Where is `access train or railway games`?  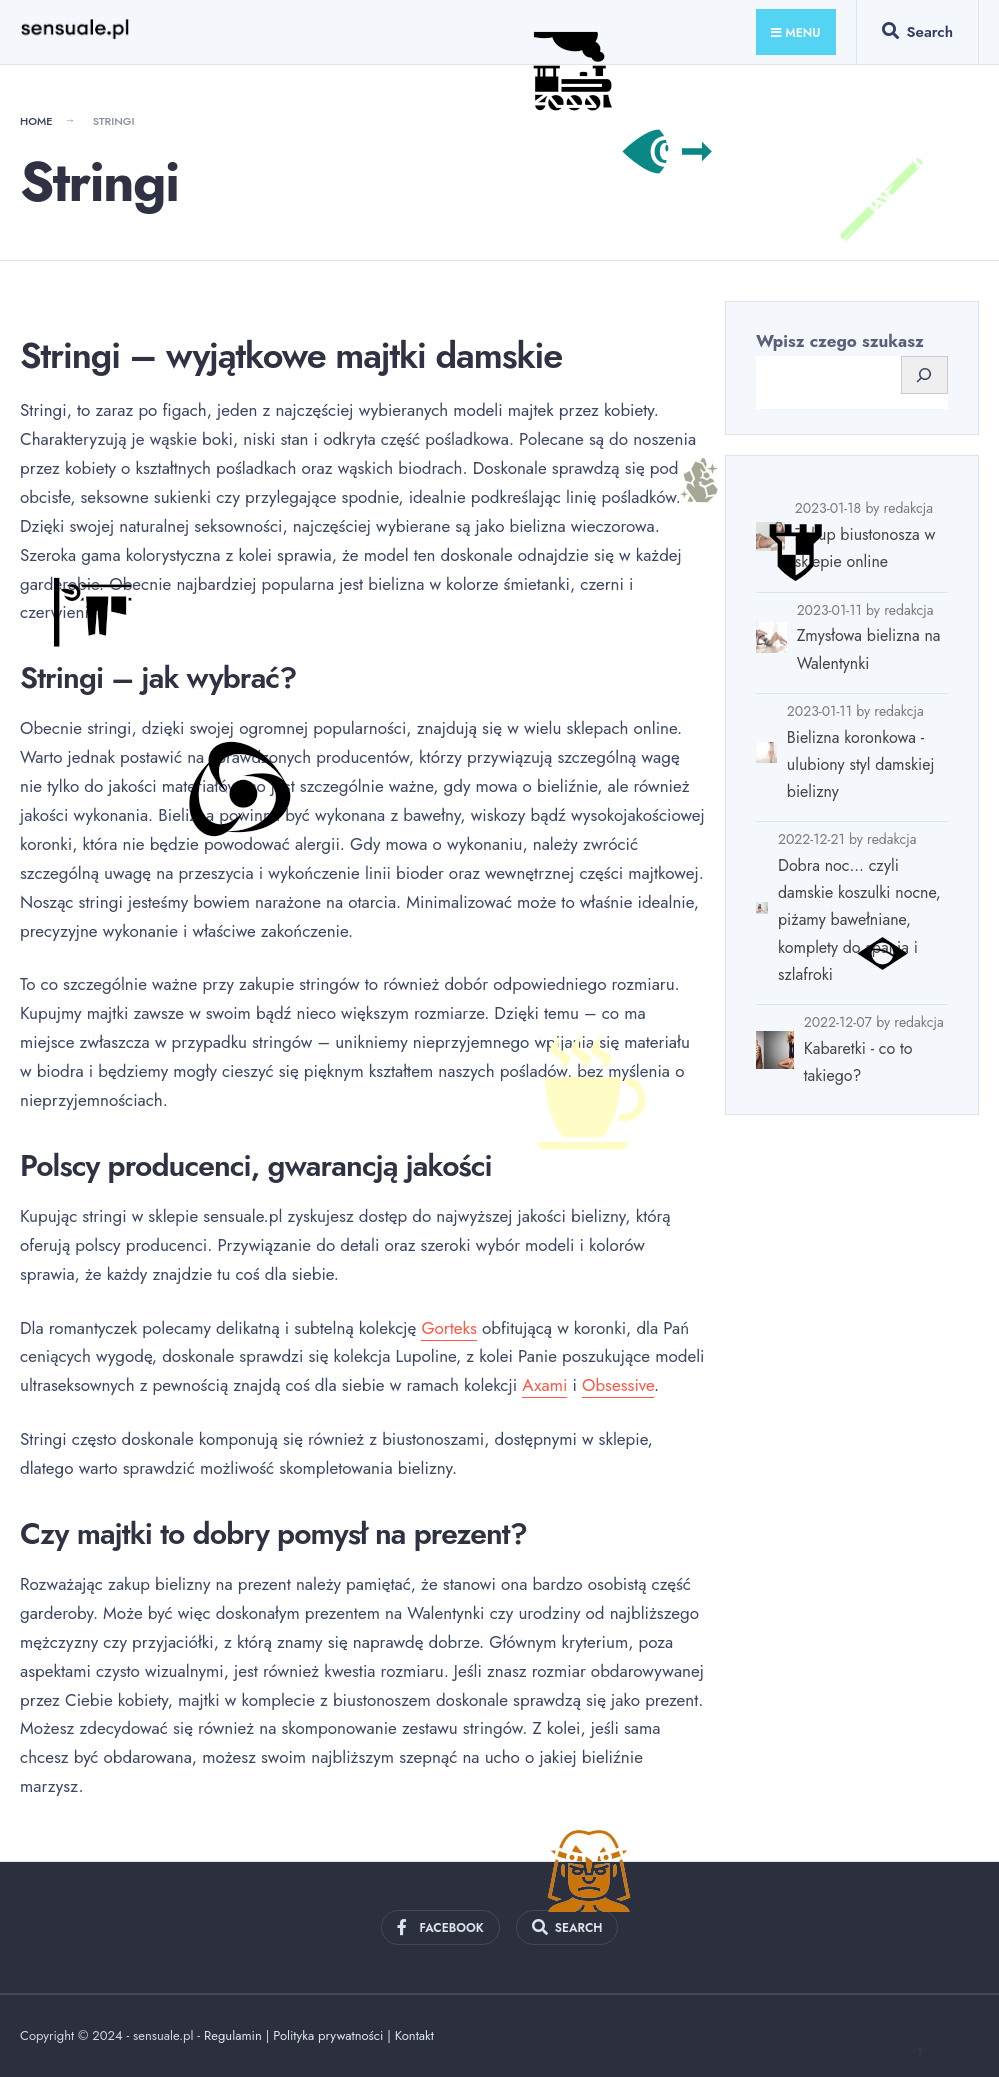 access train or railway games is located at coordinates (573, 71).